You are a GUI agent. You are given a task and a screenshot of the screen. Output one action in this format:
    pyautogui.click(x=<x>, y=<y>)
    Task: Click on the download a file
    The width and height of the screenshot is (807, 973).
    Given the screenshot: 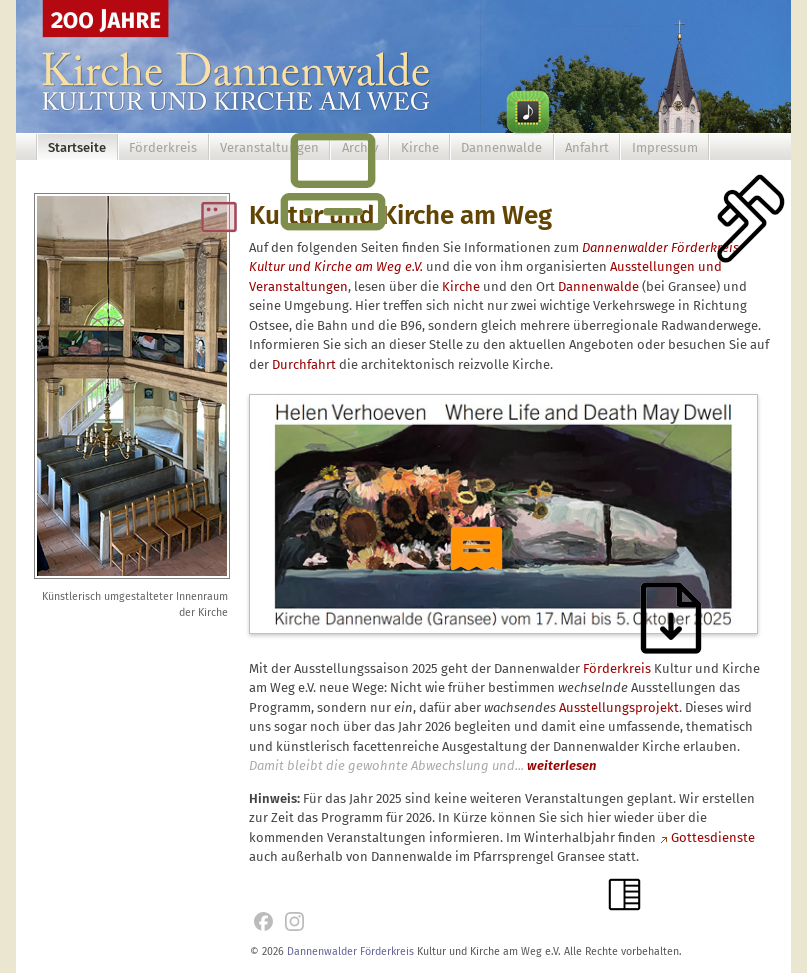 What is the action you would take?
    pyautogui.click(x=671, y=618)
    